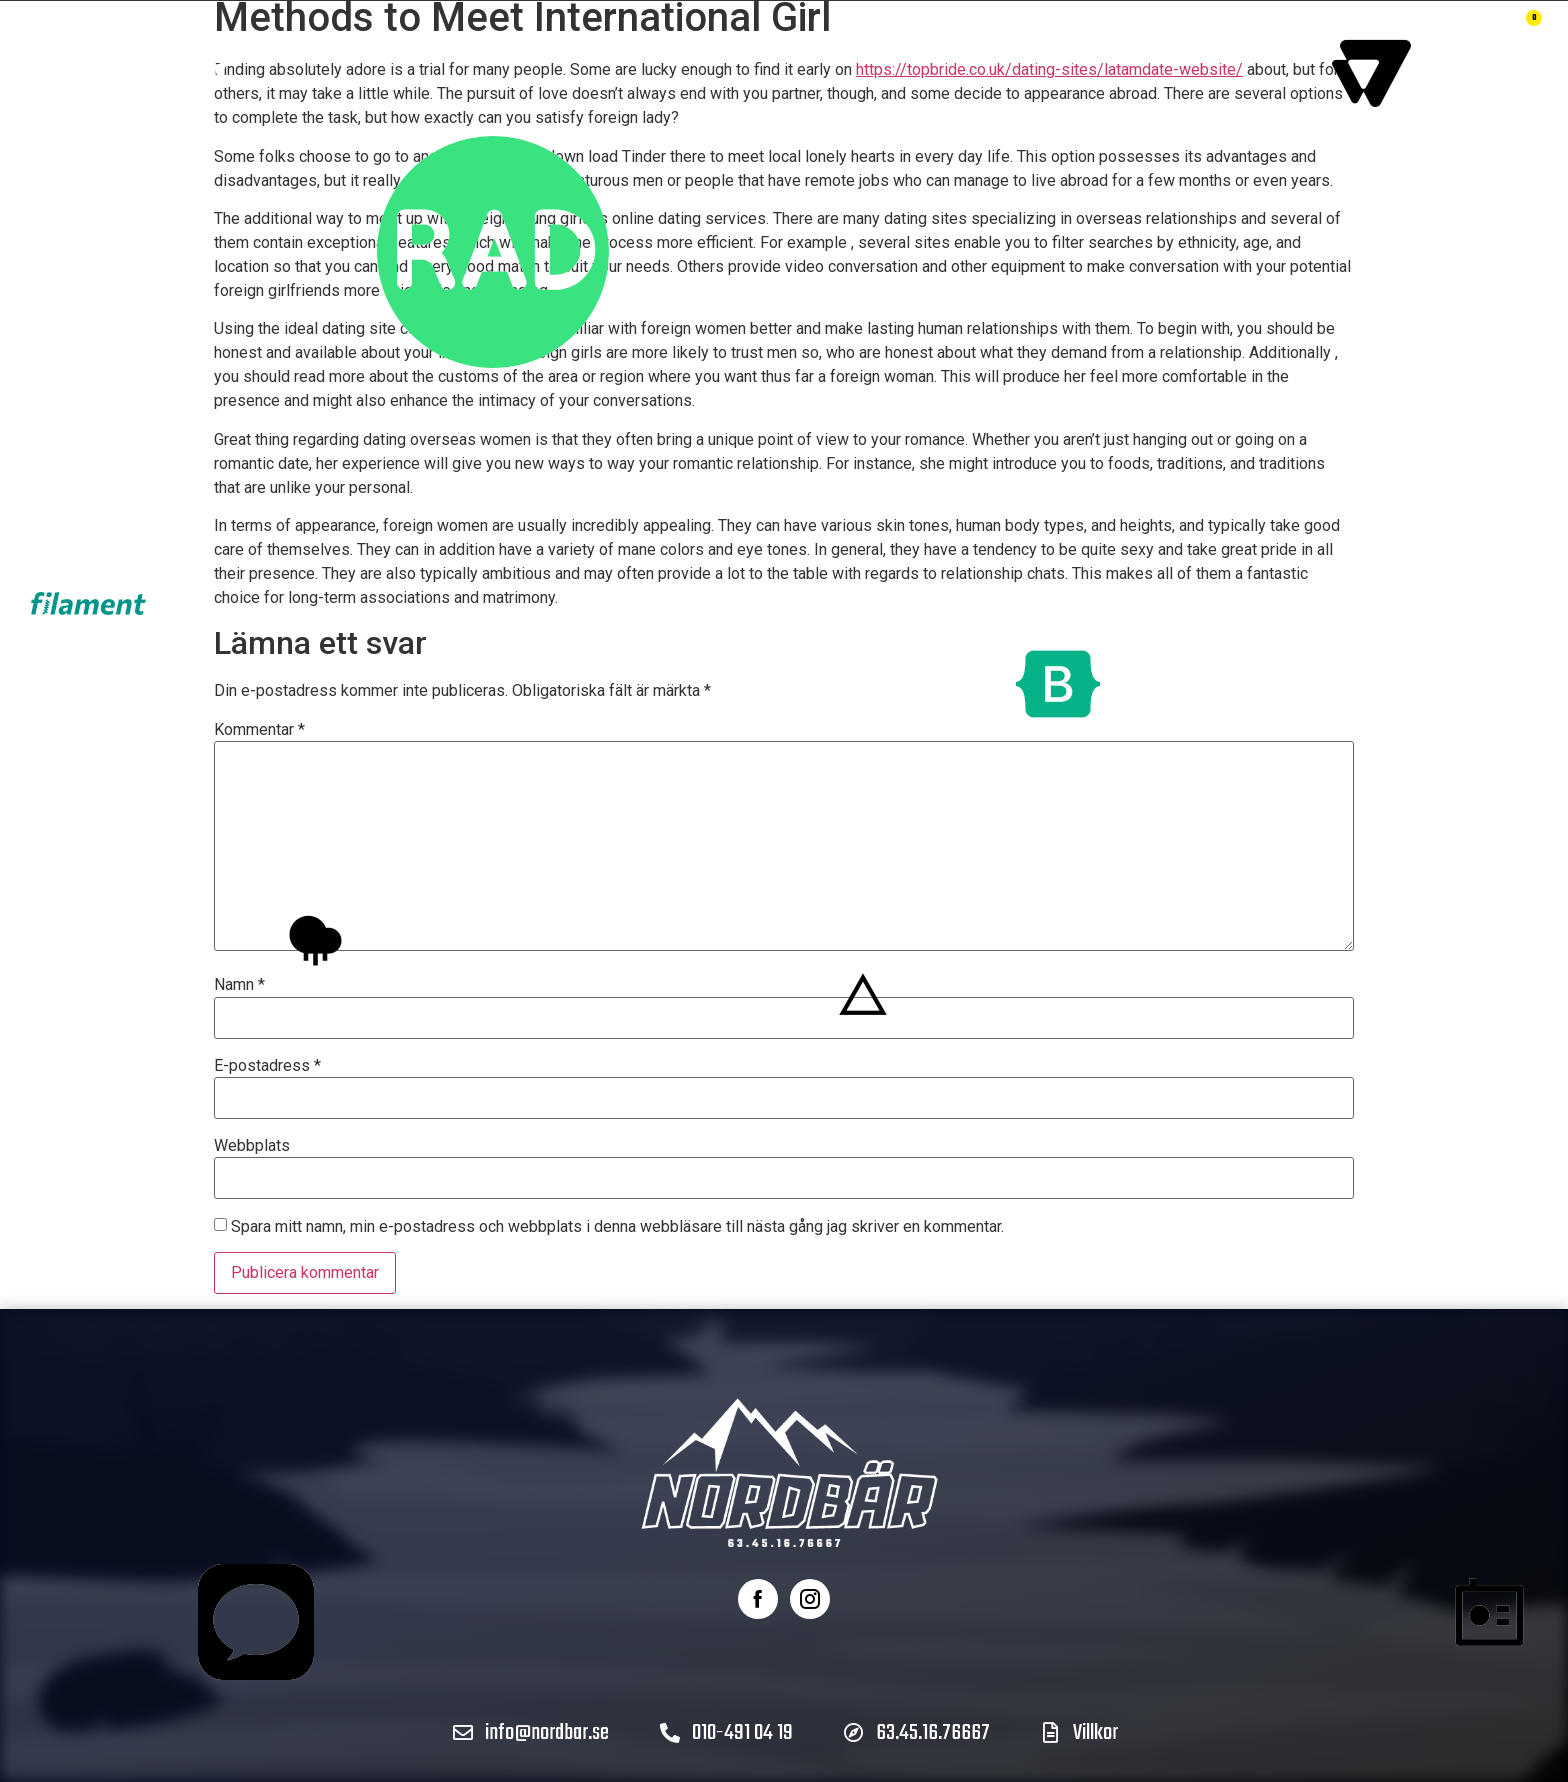 The width and height of the screenshot is (1568, 1782). I want to click on open iMessage app, so click(256, 1622).